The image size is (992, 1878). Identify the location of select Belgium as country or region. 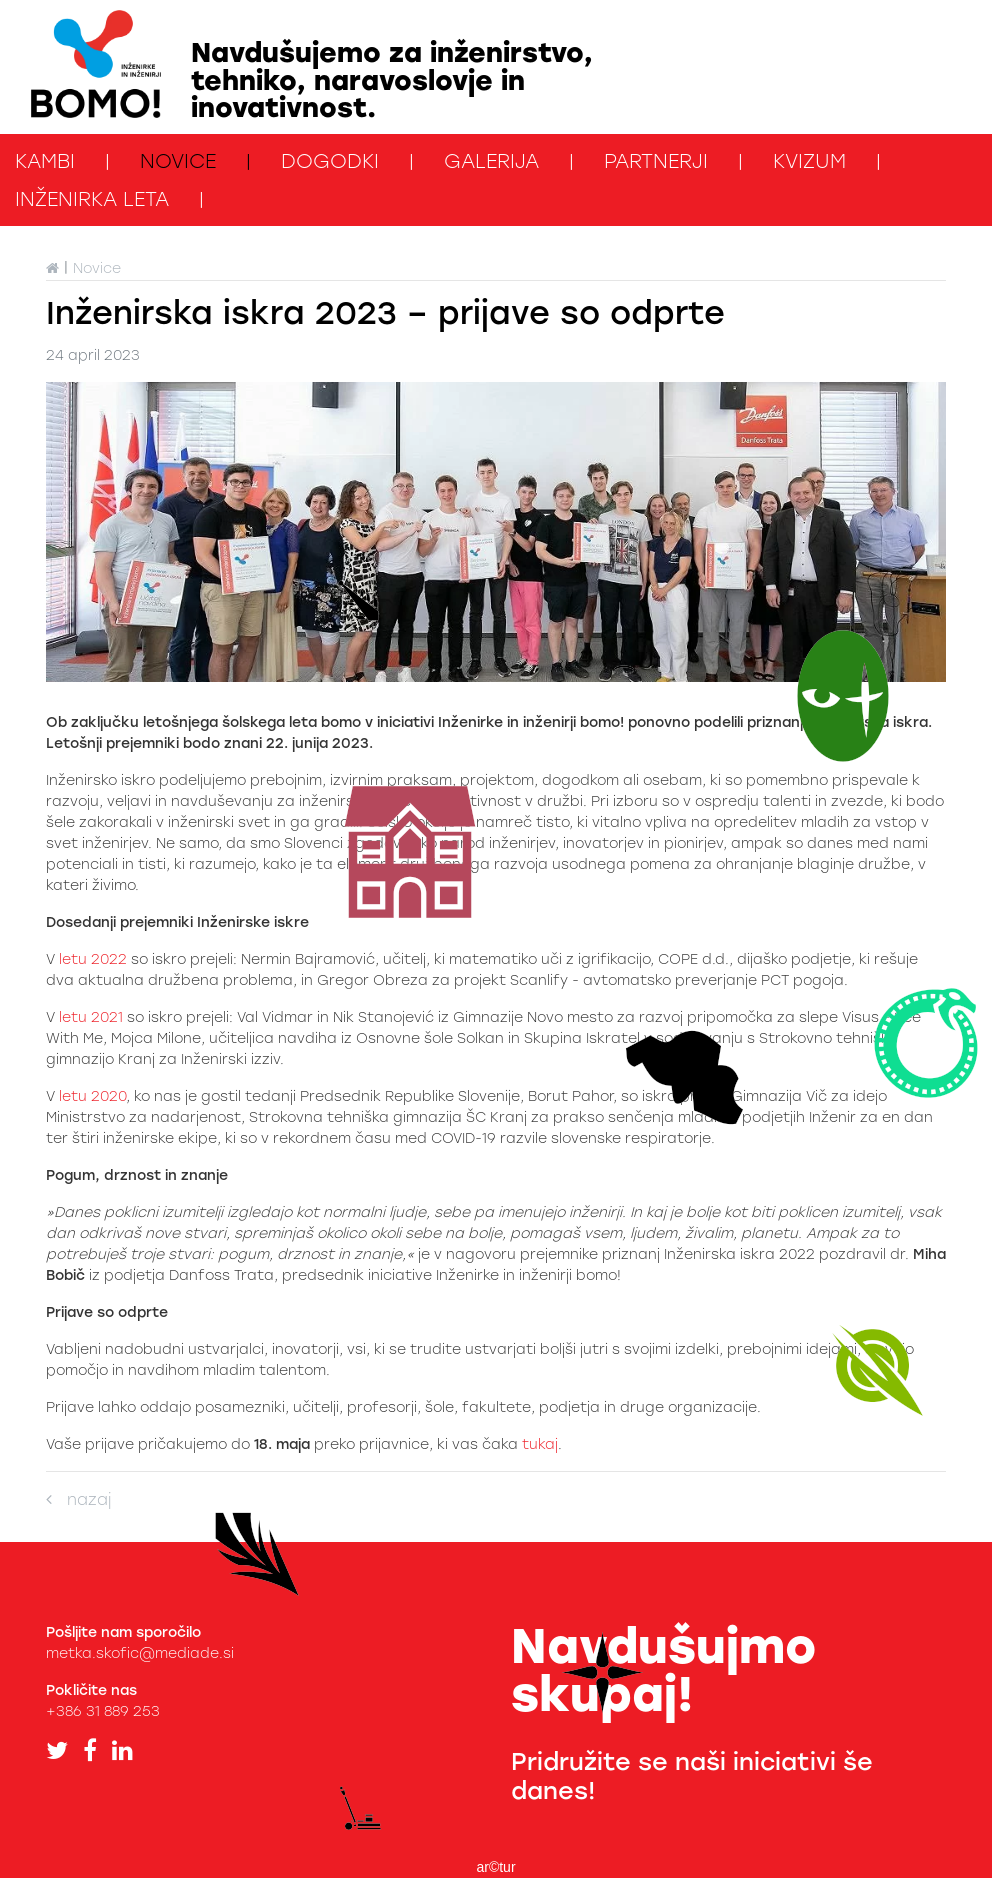
(684, 1077).